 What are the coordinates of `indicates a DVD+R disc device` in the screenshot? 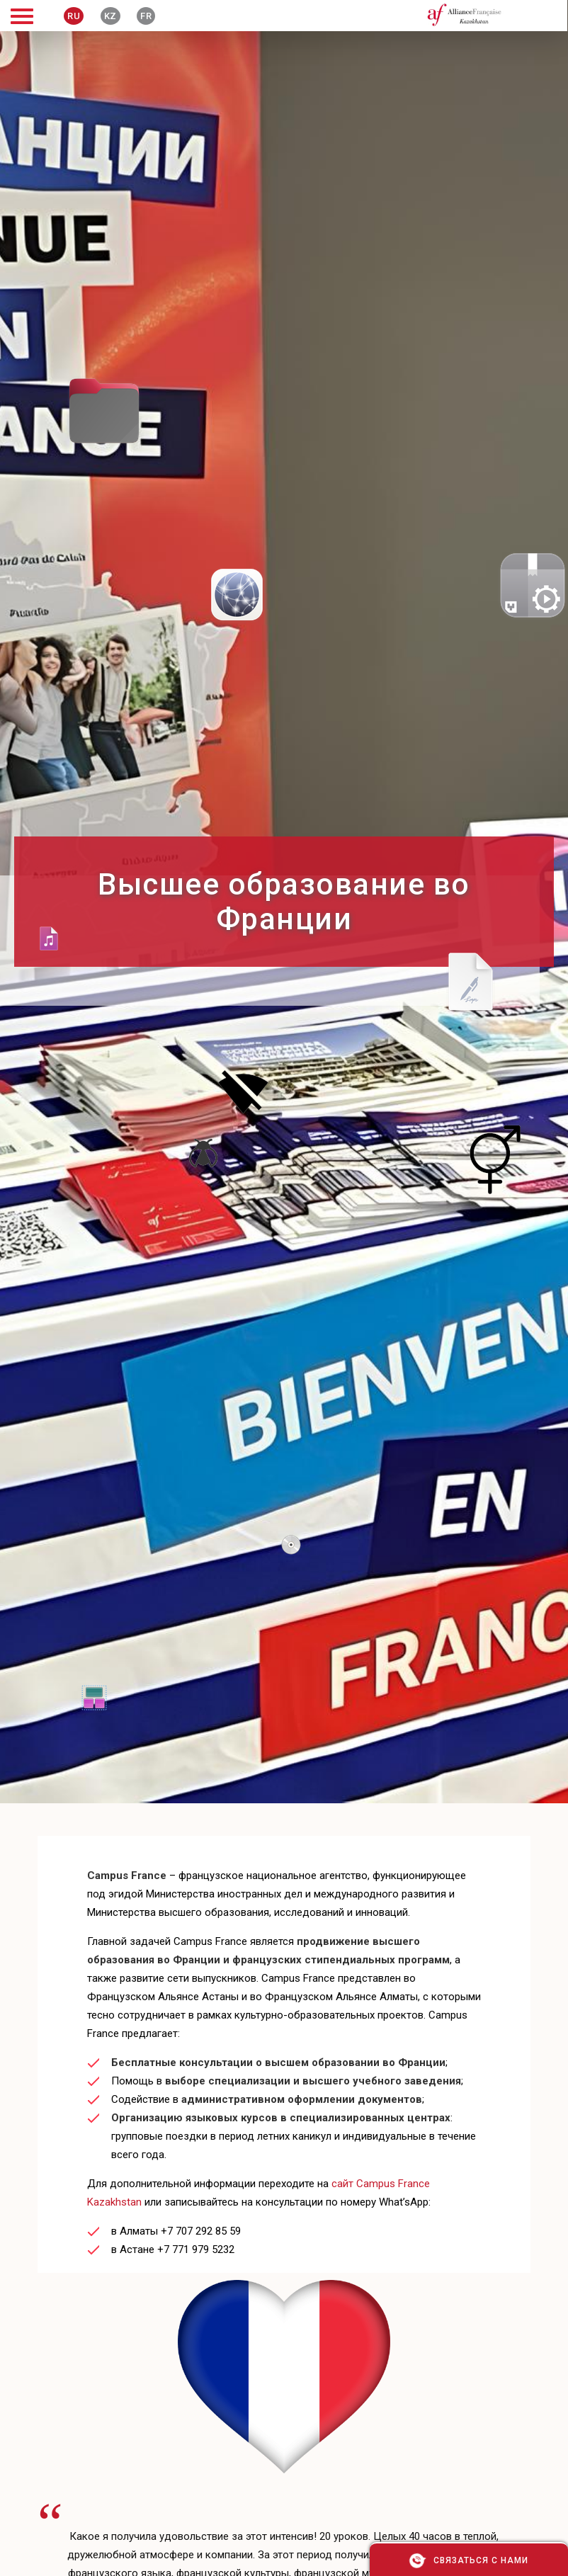 It's located at (291, 1545).